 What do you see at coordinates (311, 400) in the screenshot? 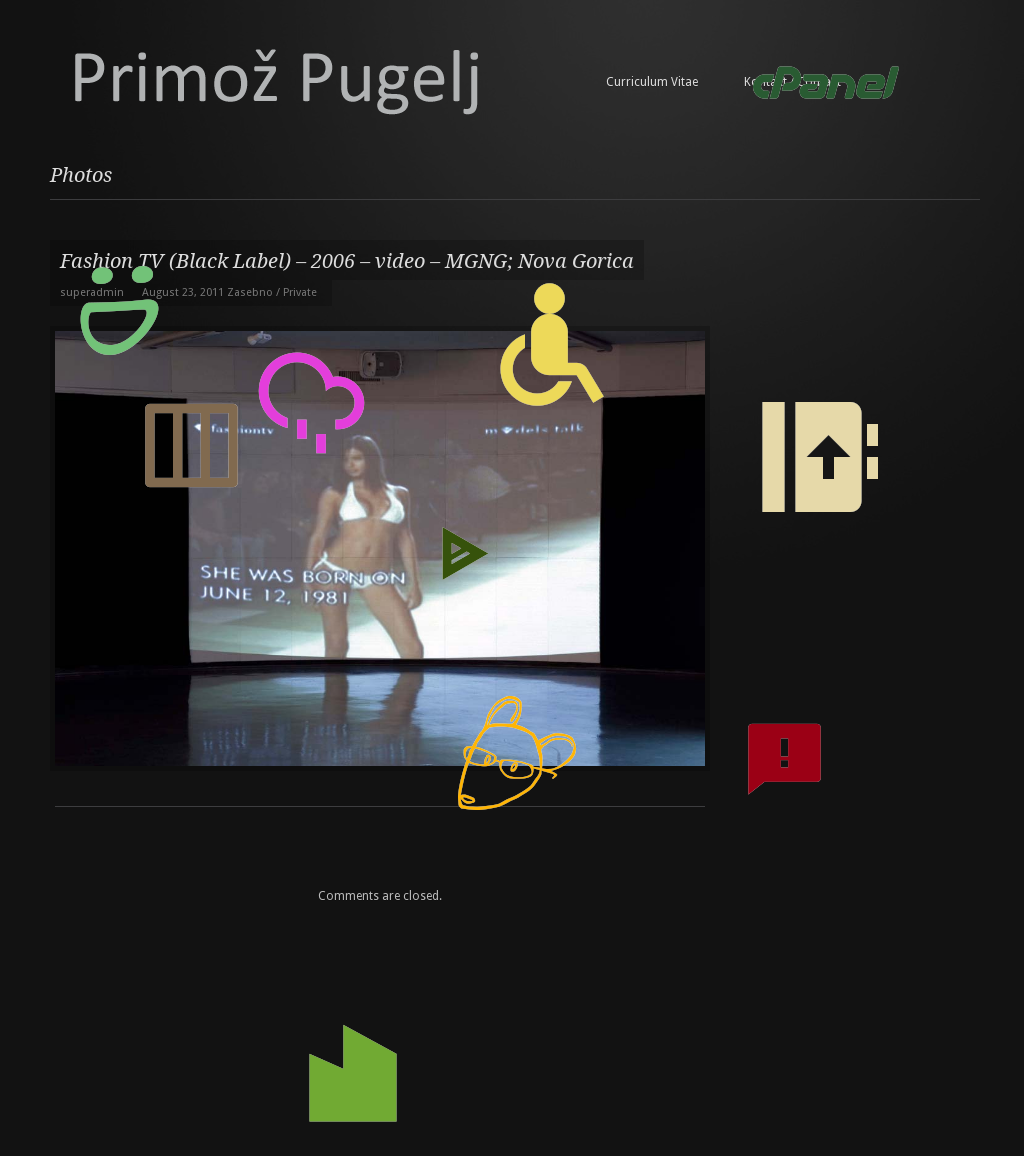
I see `indicates light rain or drizzle conditions` at bounding box center [311, 400].